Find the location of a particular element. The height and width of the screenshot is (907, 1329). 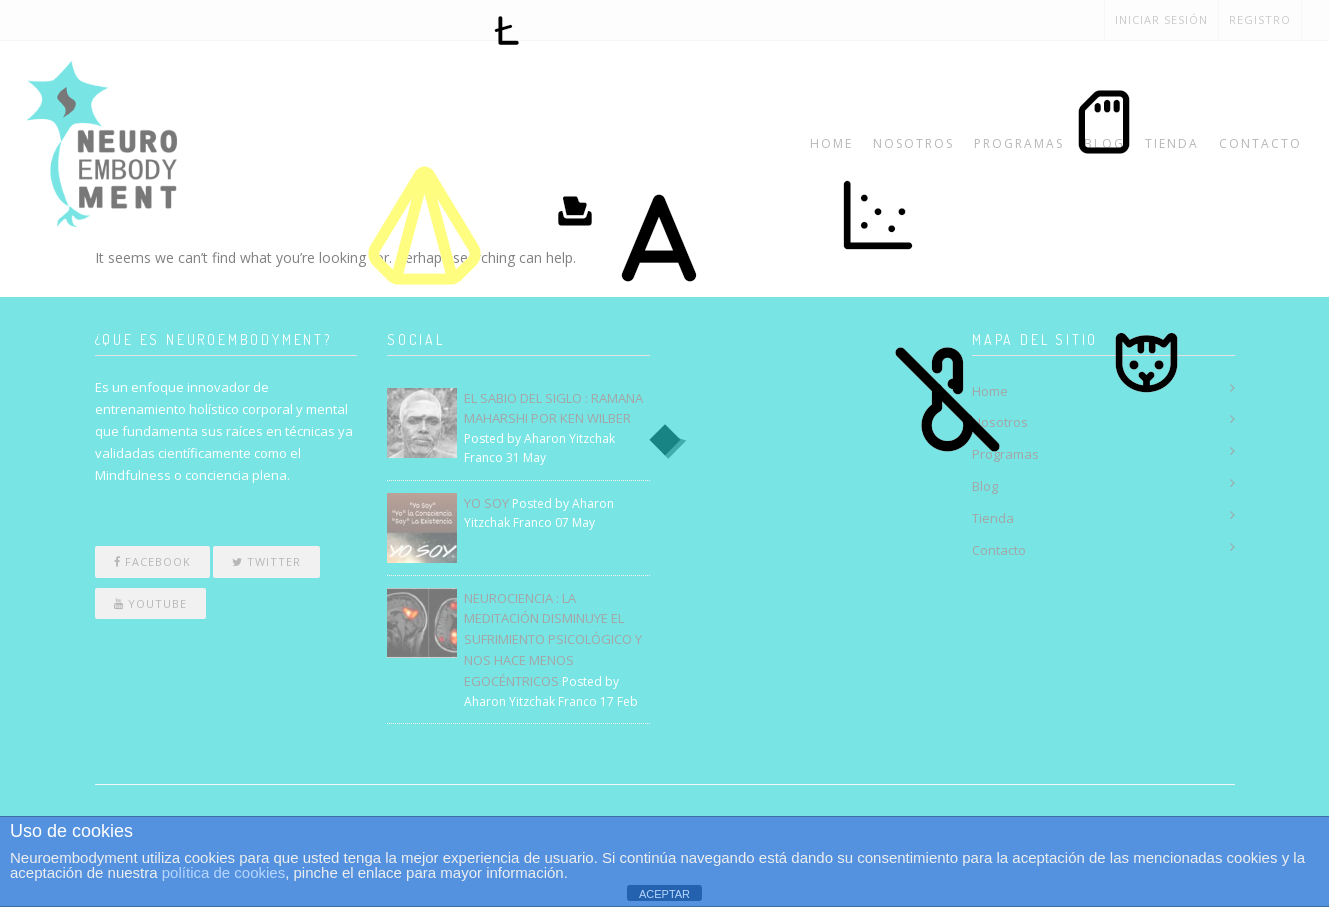

view pet-related content or settings is located at coordinates (1146, 361).